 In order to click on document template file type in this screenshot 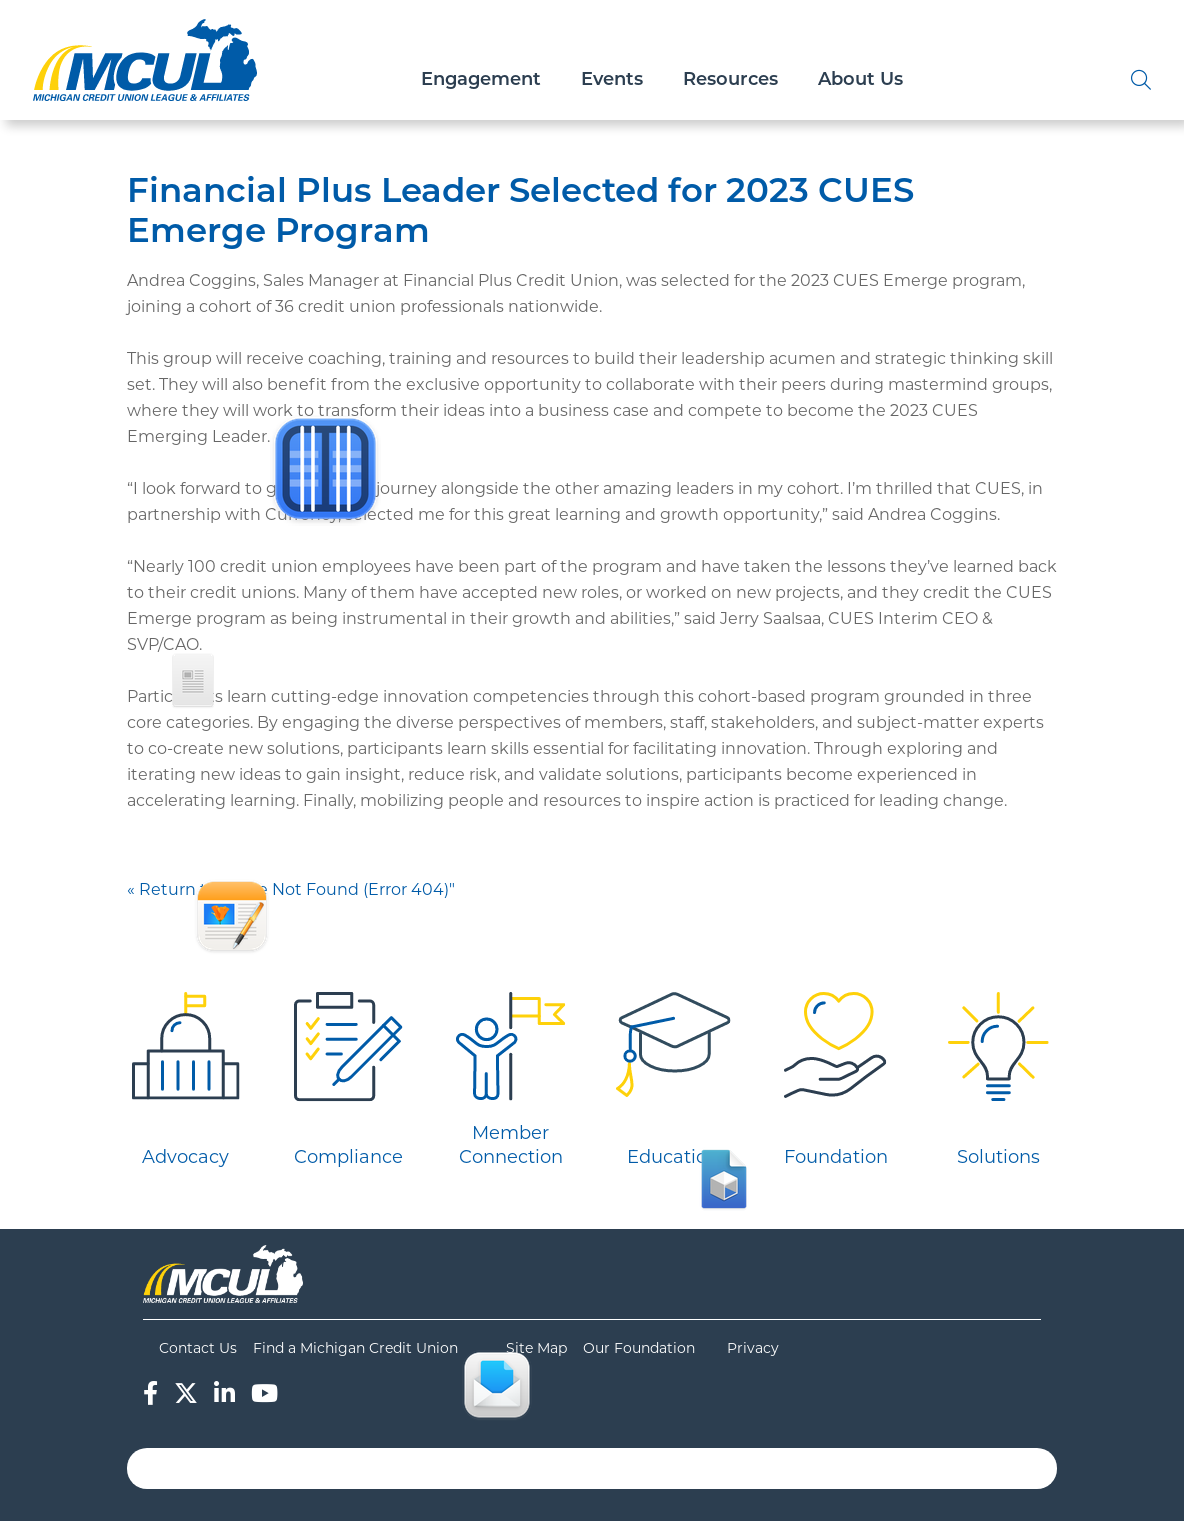, I will do `click(193, 681)`.